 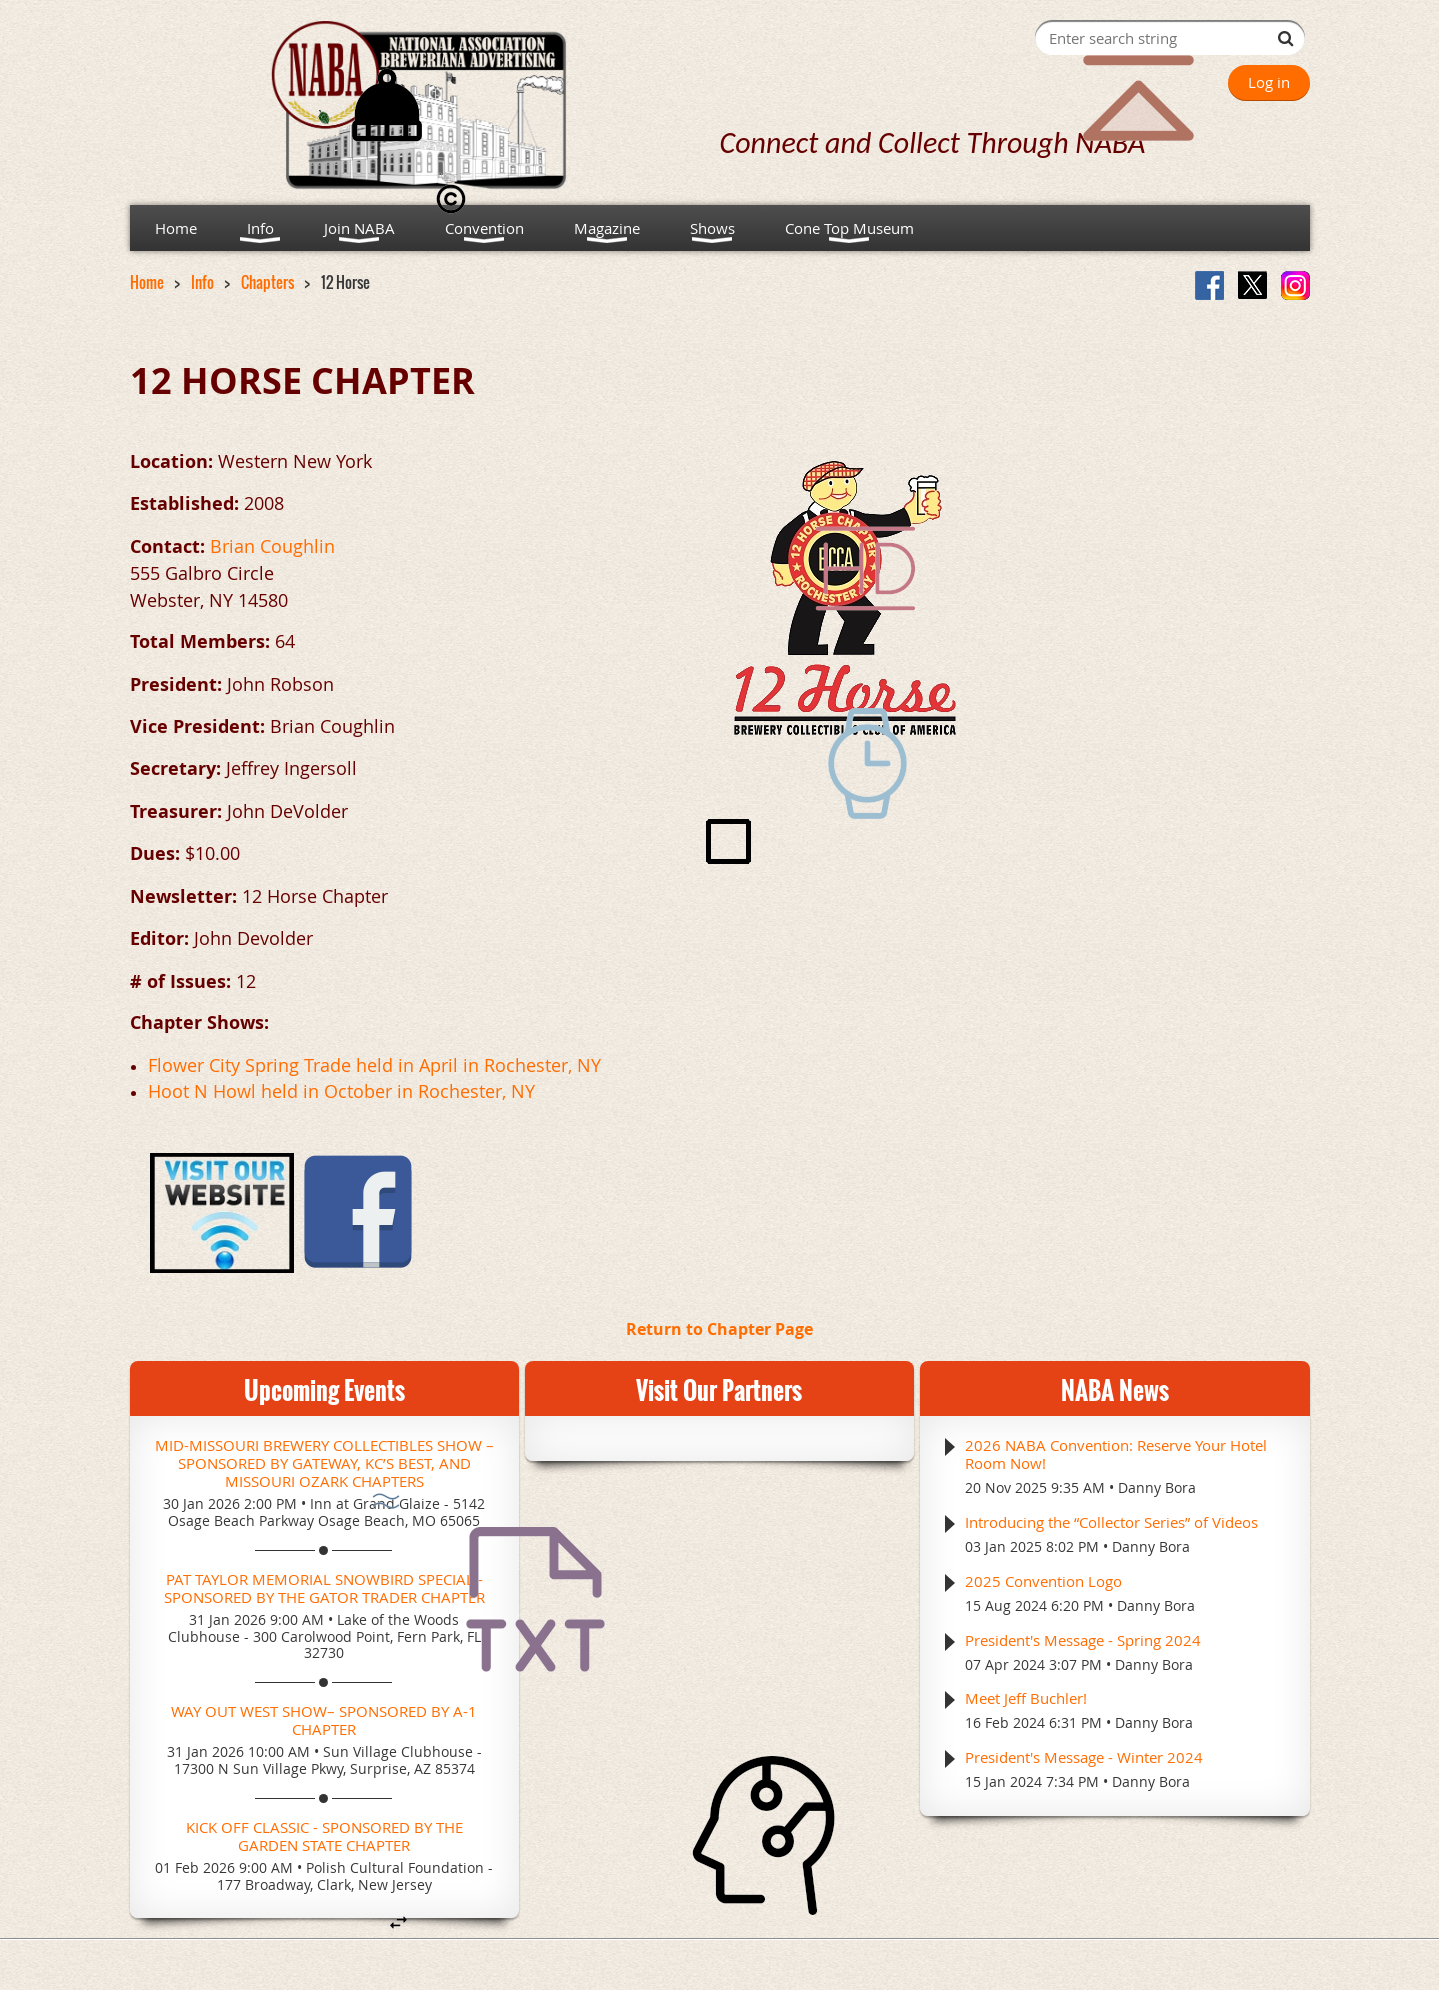 I want to click on collapse content or panel upward, so click(x=1138, y=95).